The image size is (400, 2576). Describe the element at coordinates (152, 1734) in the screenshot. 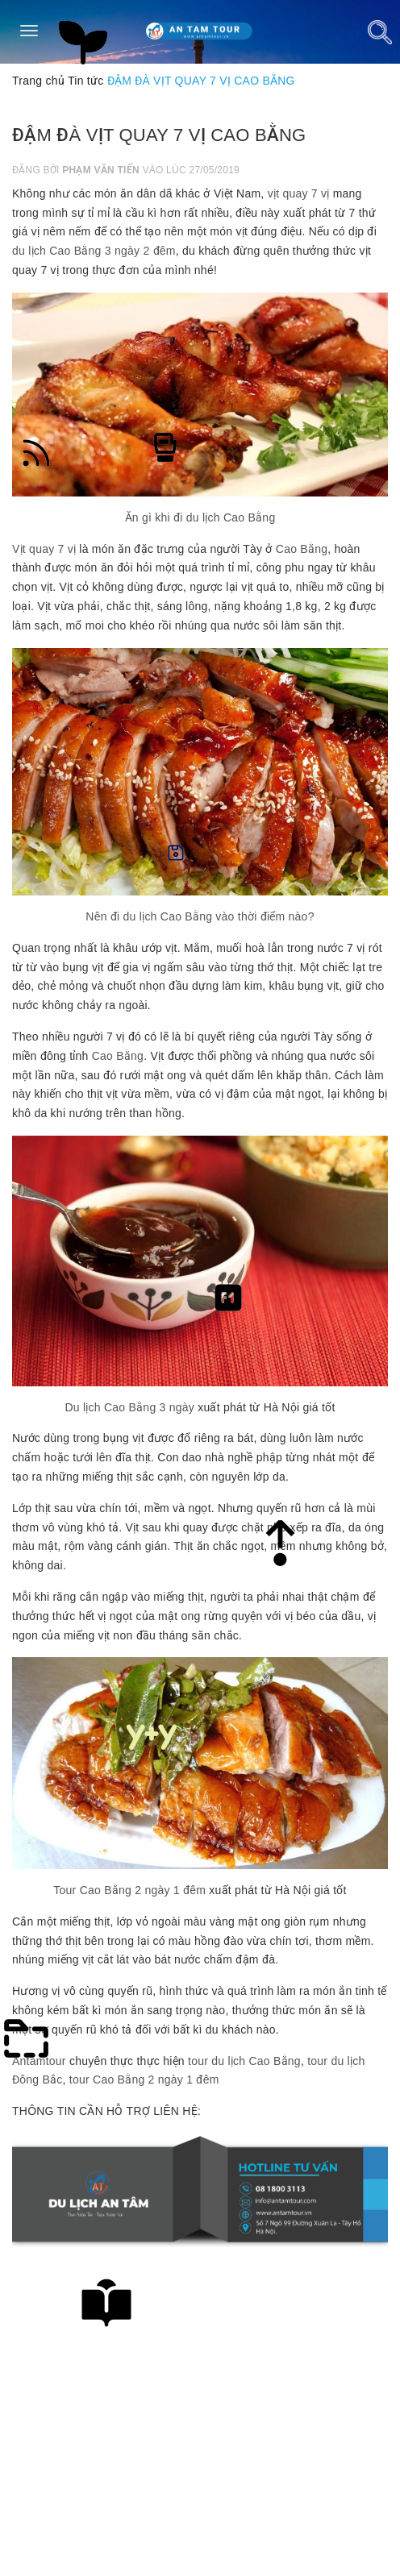

I see `mathematical expression or formula input` at that location.